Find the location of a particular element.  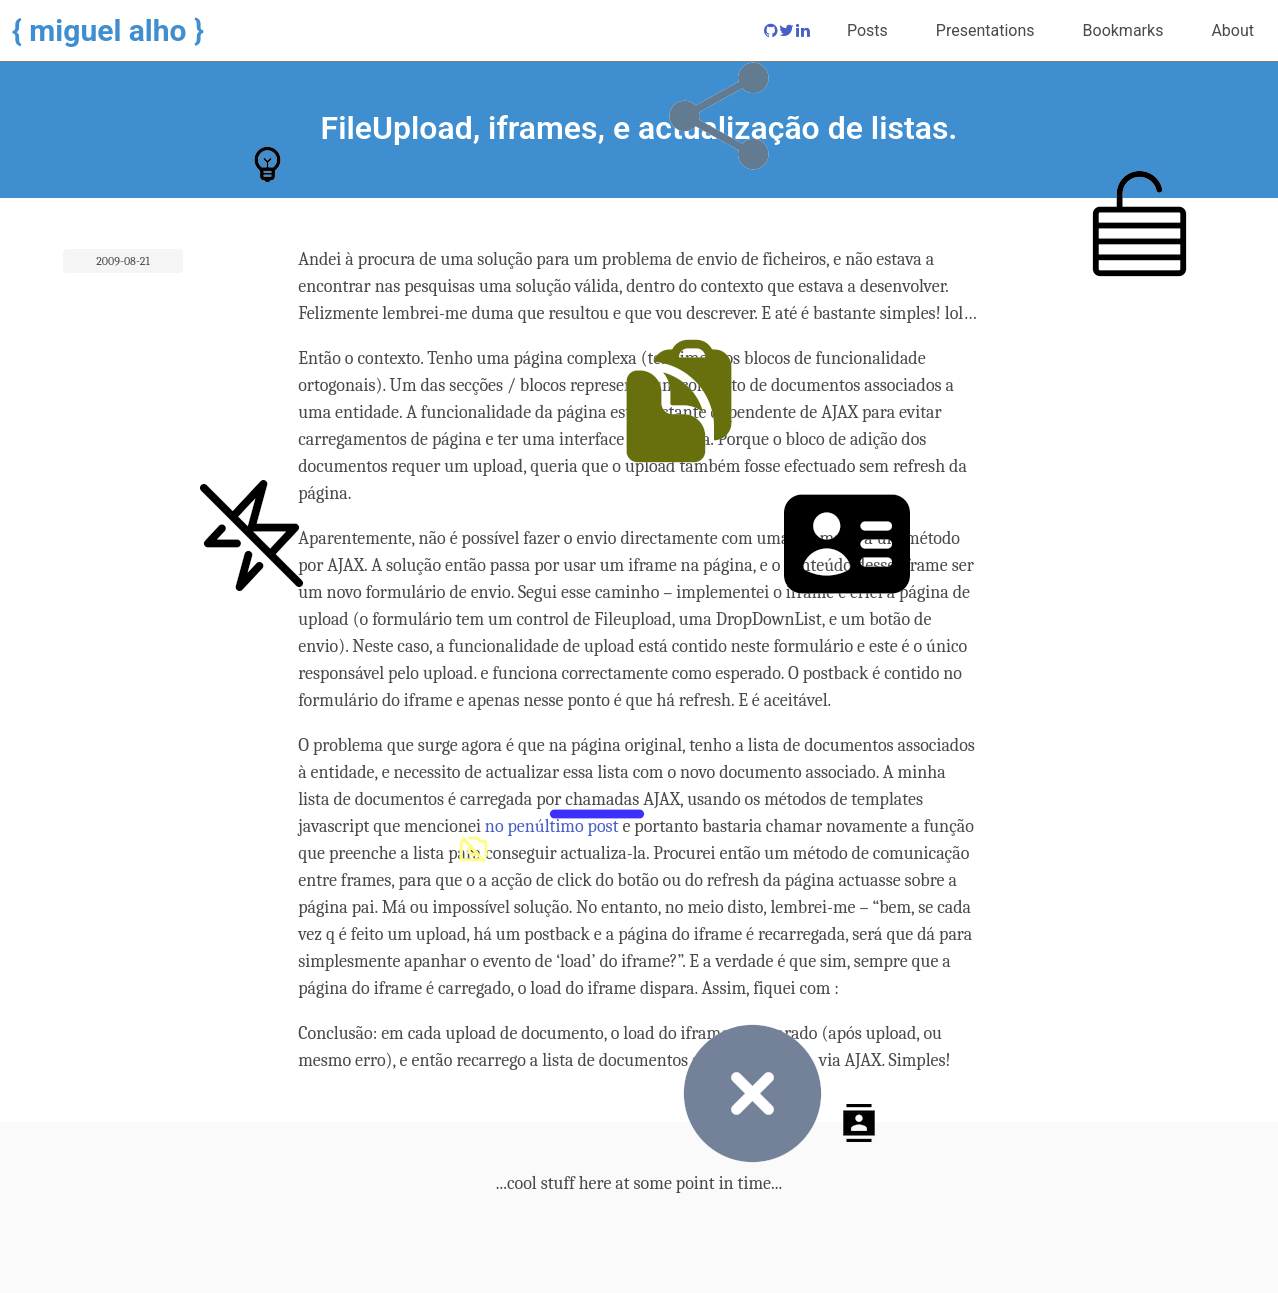

camera access is disabled is located at coordinates (473, 849).